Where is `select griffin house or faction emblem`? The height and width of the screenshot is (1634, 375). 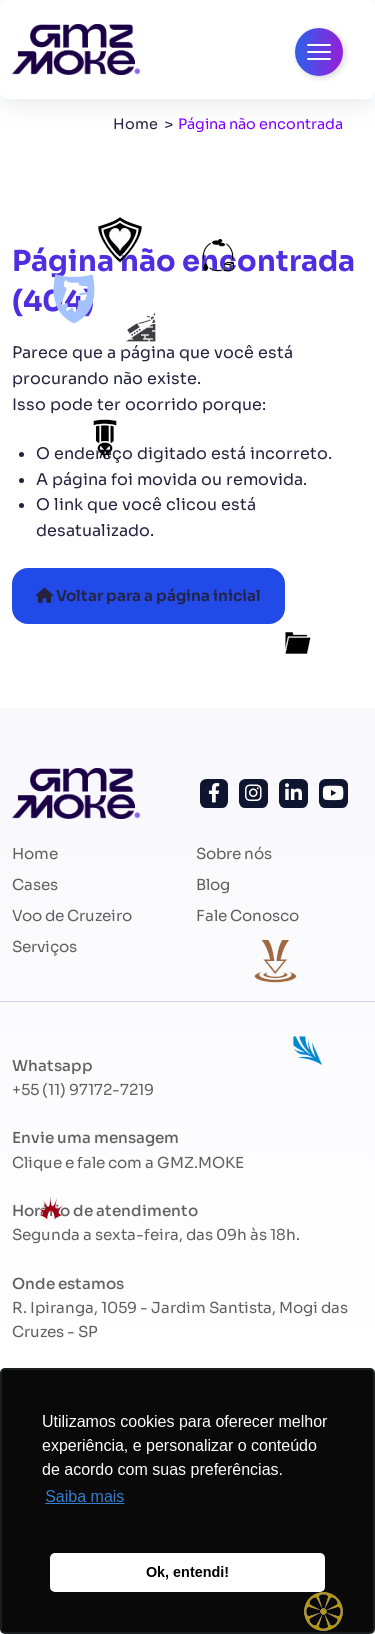
select griffin house or faction emblem is located at coordinates (74, 298).